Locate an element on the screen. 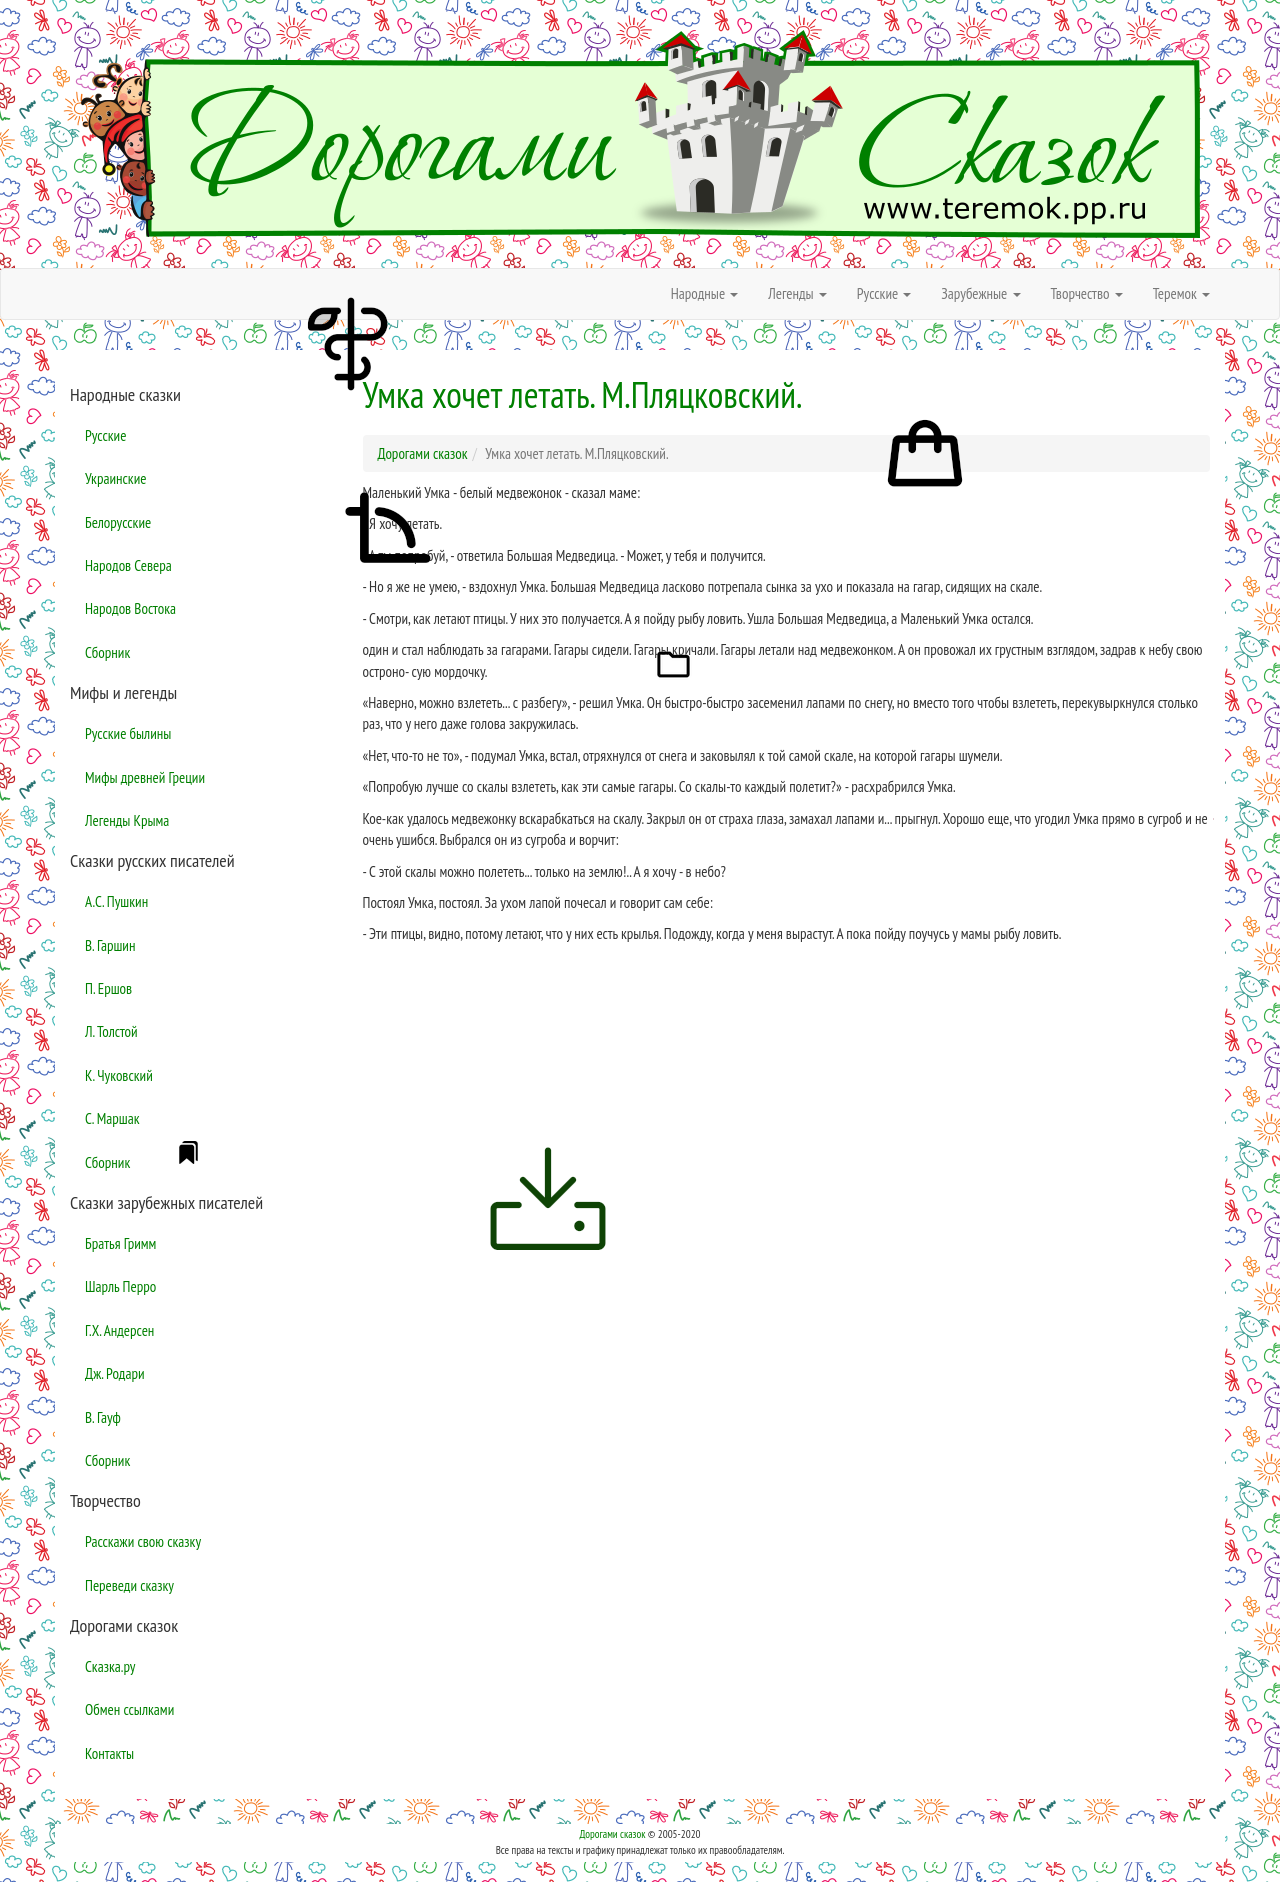 The height and width of the screenshot is (1882, 1280). view your saved bookmarks is located at coordinates (188, 1152).